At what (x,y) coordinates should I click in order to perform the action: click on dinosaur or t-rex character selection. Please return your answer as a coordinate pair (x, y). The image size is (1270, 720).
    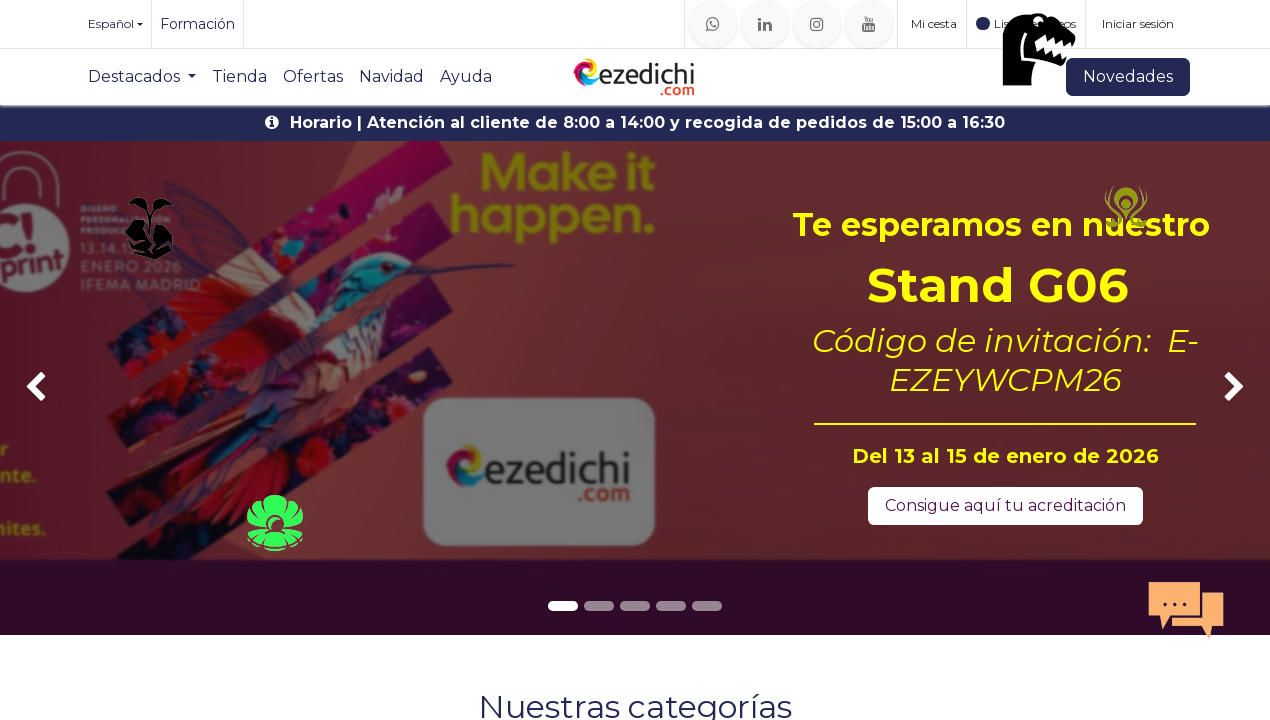
    Looking at the image, I should click on (1039, 49).